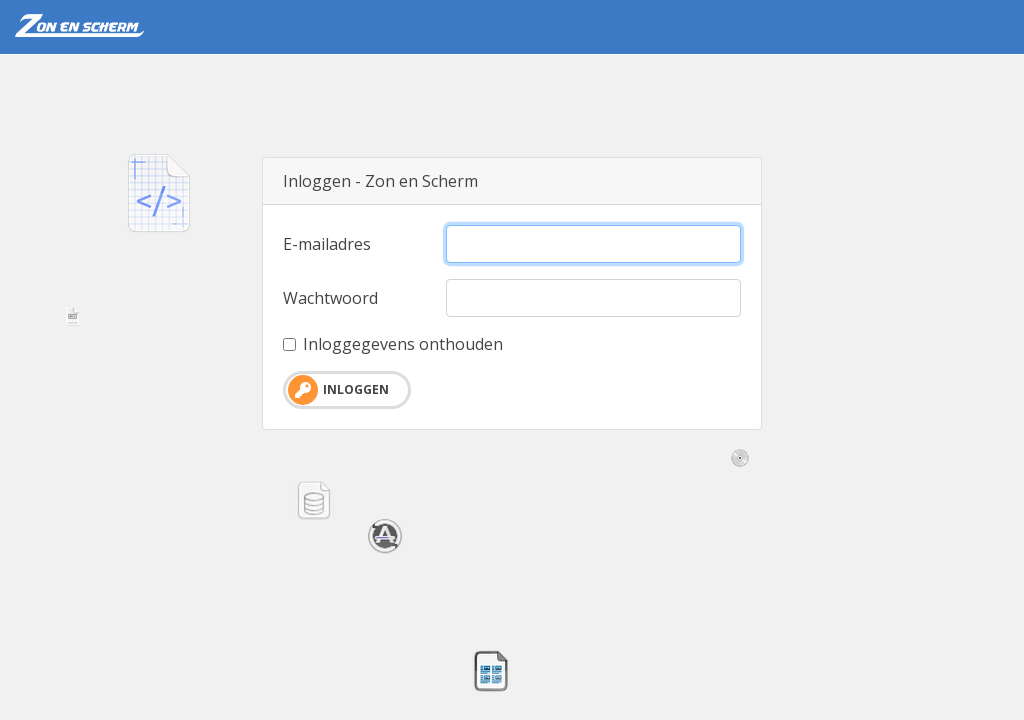 This screenshot has width=1024, height=720. What do you see at coordinates (740, 458) in the screenshot?
I see `indicates a CD/DVD drive or optical media device` at bounding box center [740, 458].